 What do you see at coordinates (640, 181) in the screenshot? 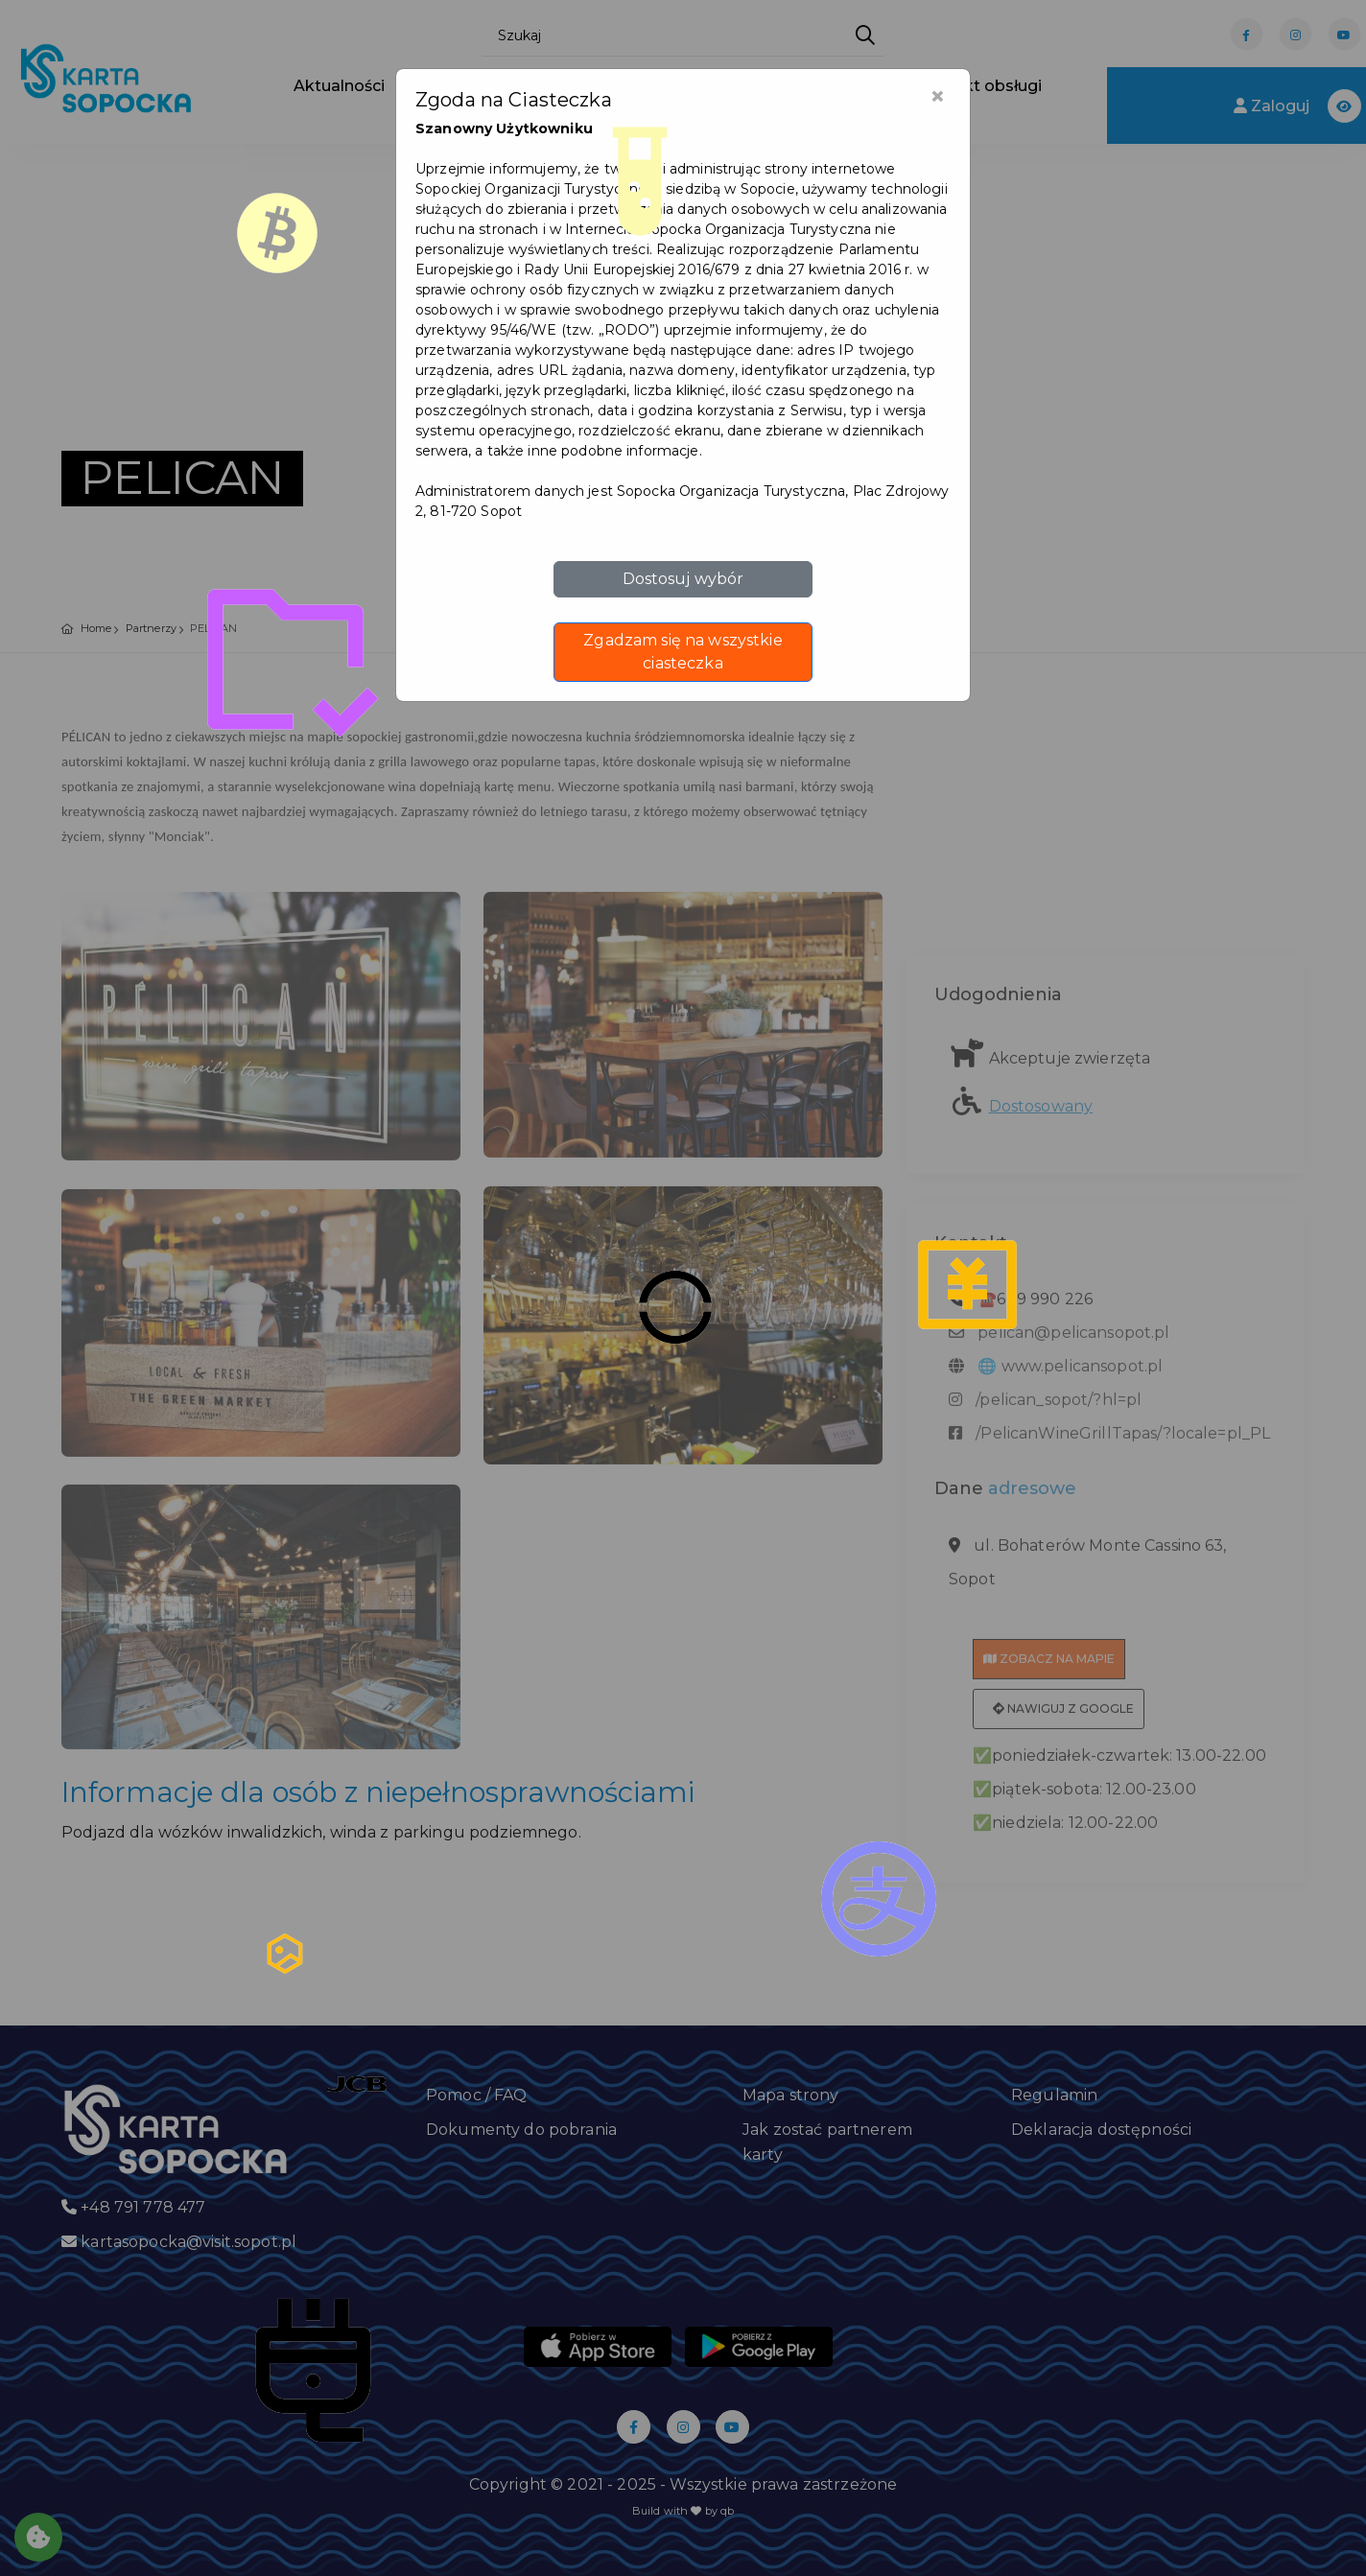
I see `access lab results or medical tests` at bounding box center [640, 181].